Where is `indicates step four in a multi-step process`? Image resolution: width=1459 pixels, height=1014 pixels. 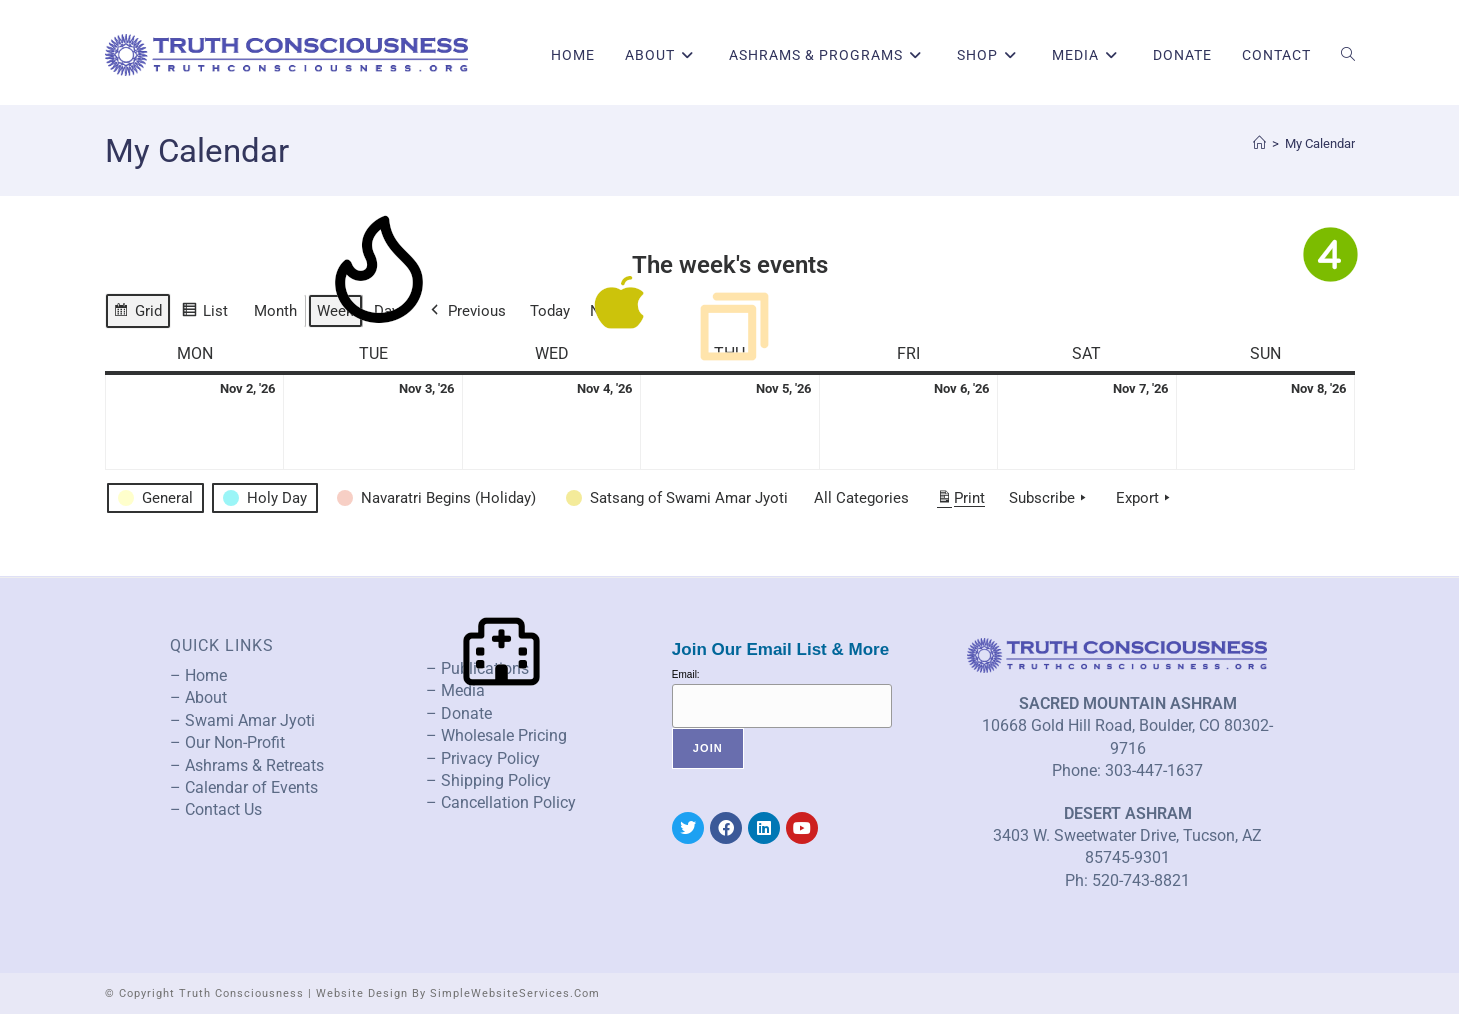 indicates step four in a multi-step process is located at coordinates (1330, 254).